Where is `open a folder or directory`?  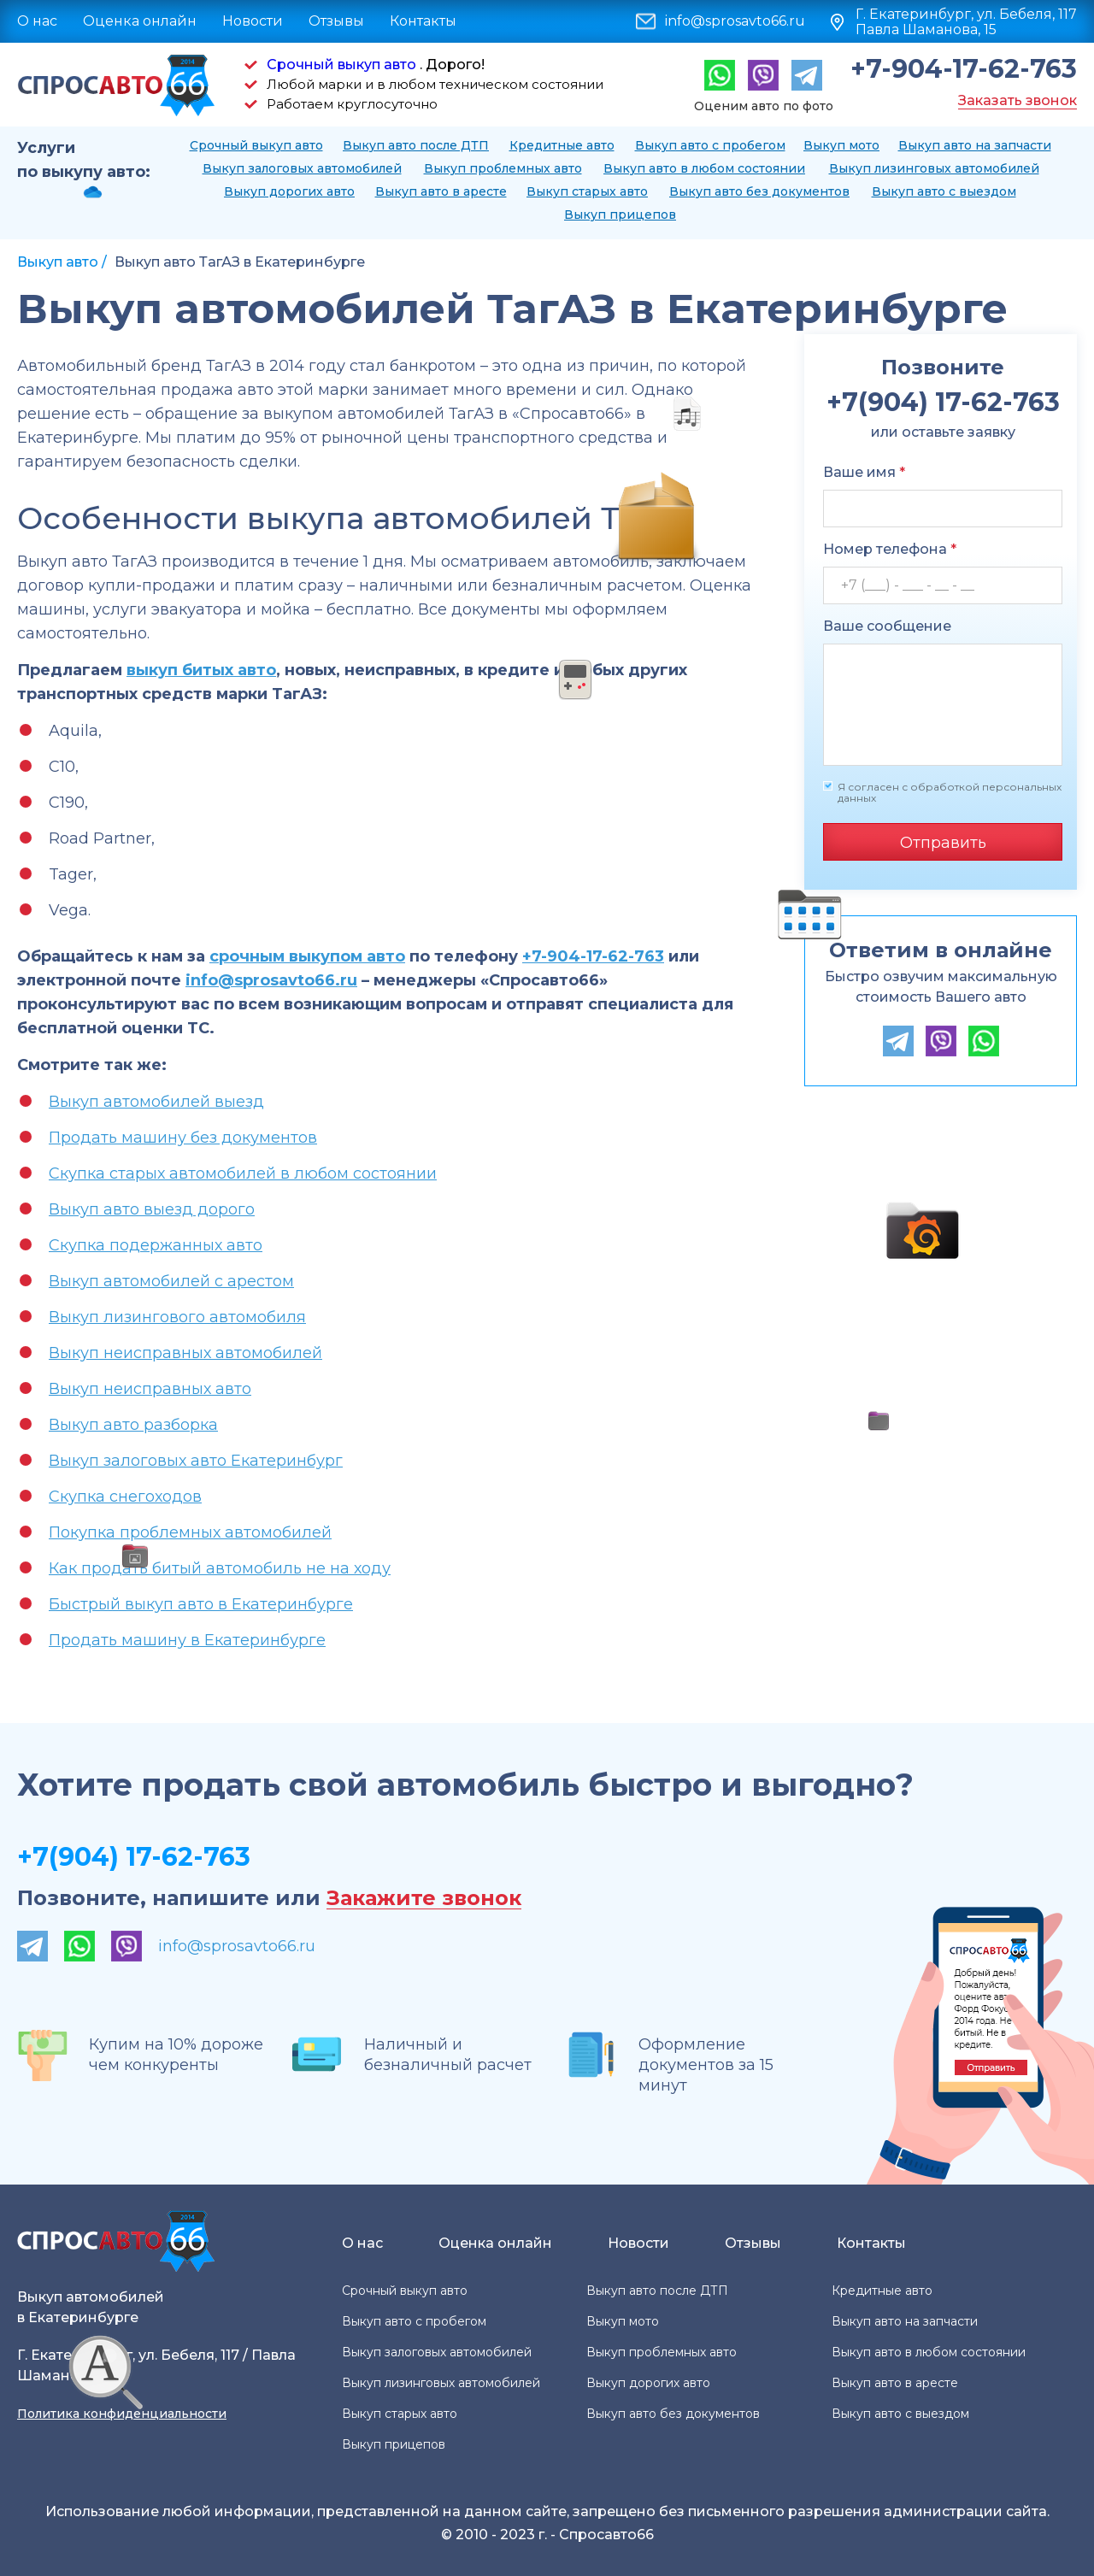
open a folder or directory is located at coordinates (879, 1420).